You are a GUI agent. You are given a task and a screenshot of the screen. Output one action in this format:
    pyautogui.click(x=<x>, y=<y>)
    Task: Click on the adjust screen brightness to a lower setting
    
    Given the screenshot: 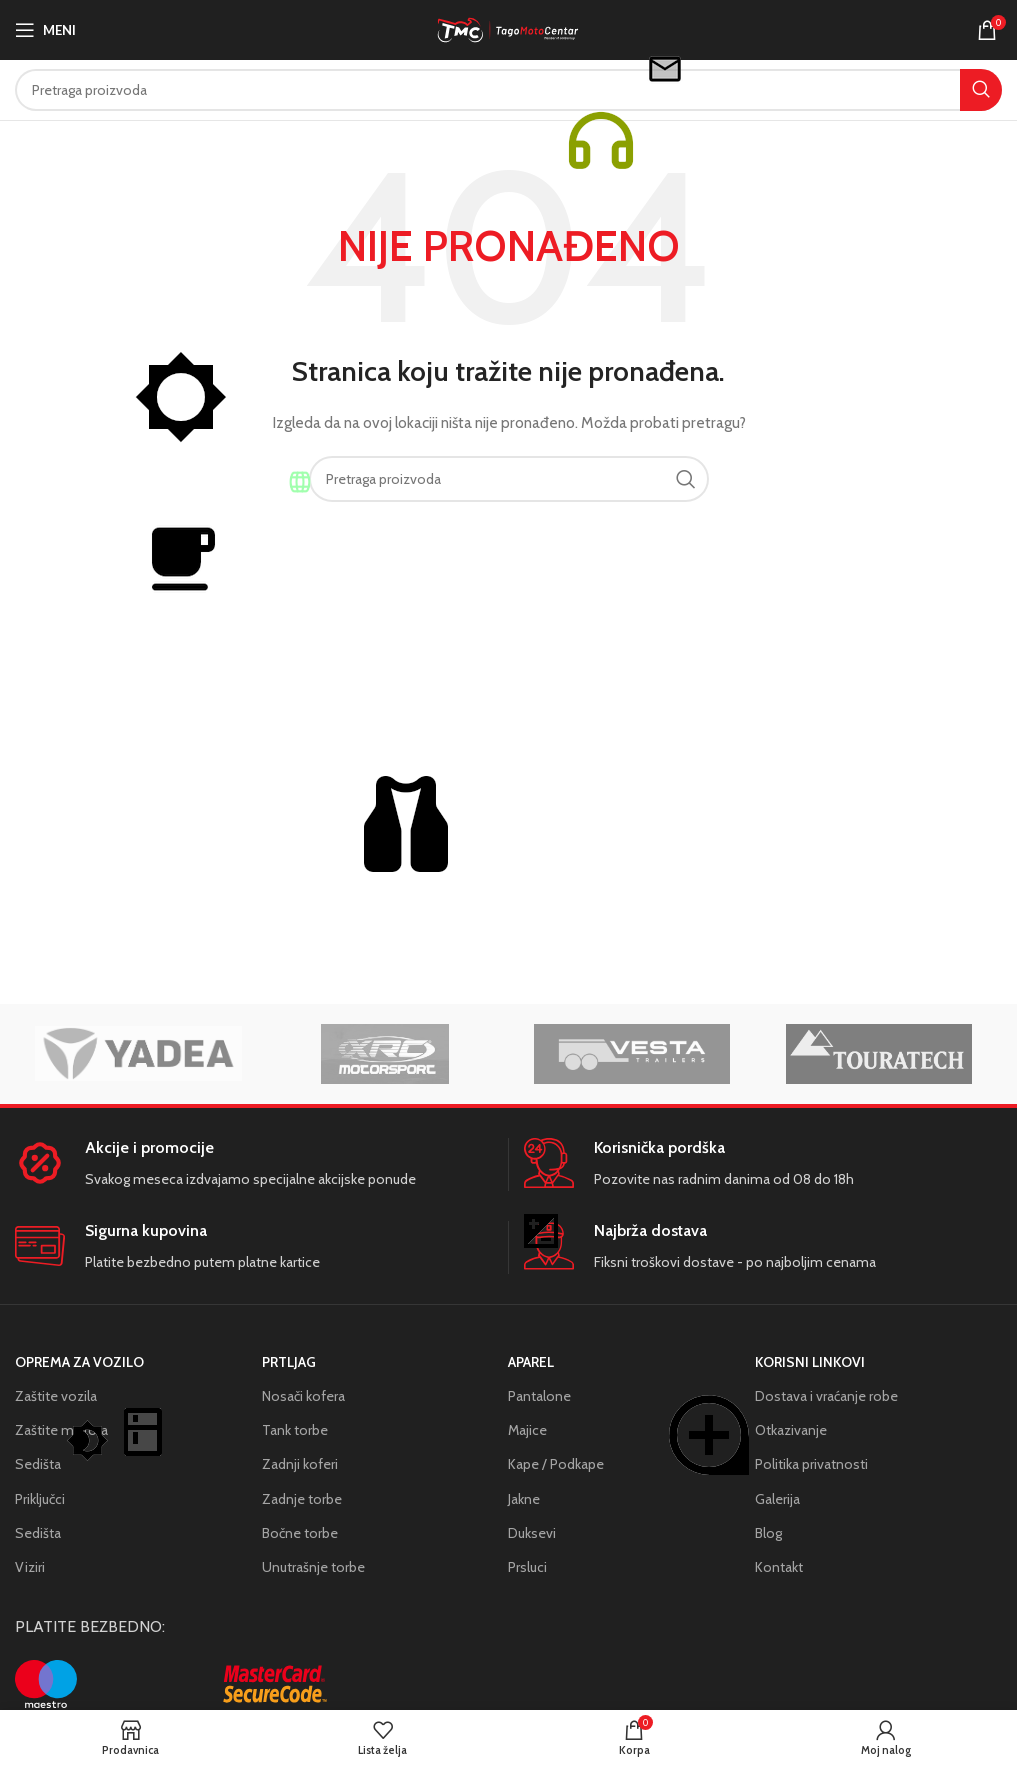 What is the action you would take?
    pyautogui.click(x=181, y=397)
    